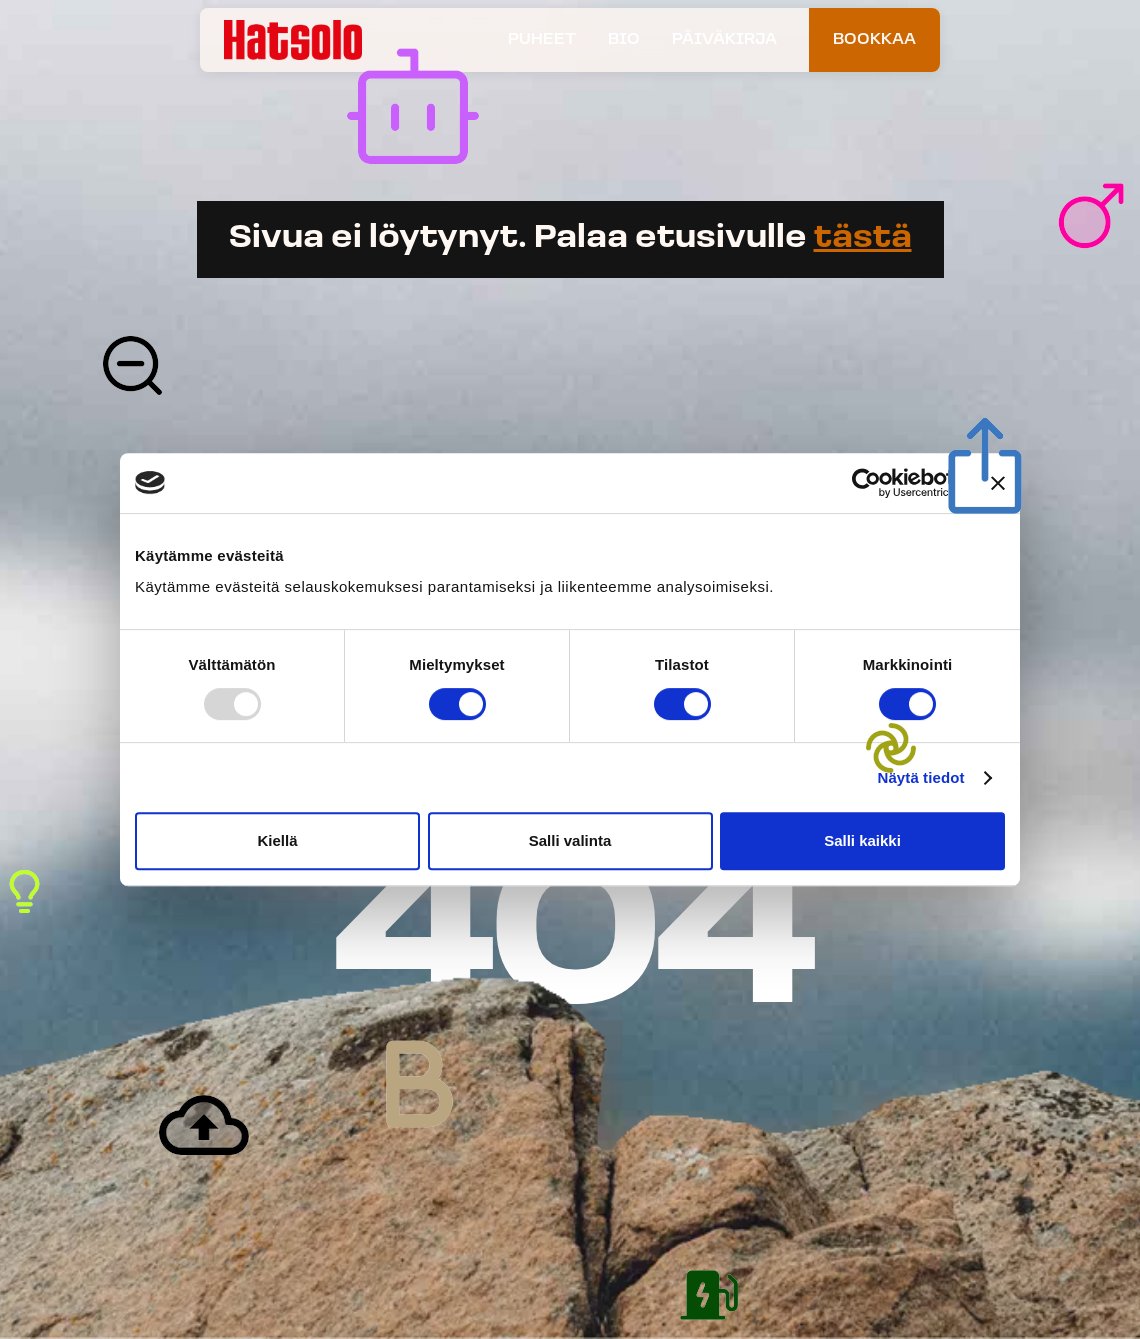  What do you see at coordinates (132, 365) in the screenshot?
I see `zoom out to decrease magnification` at bounding box center [132, 365].